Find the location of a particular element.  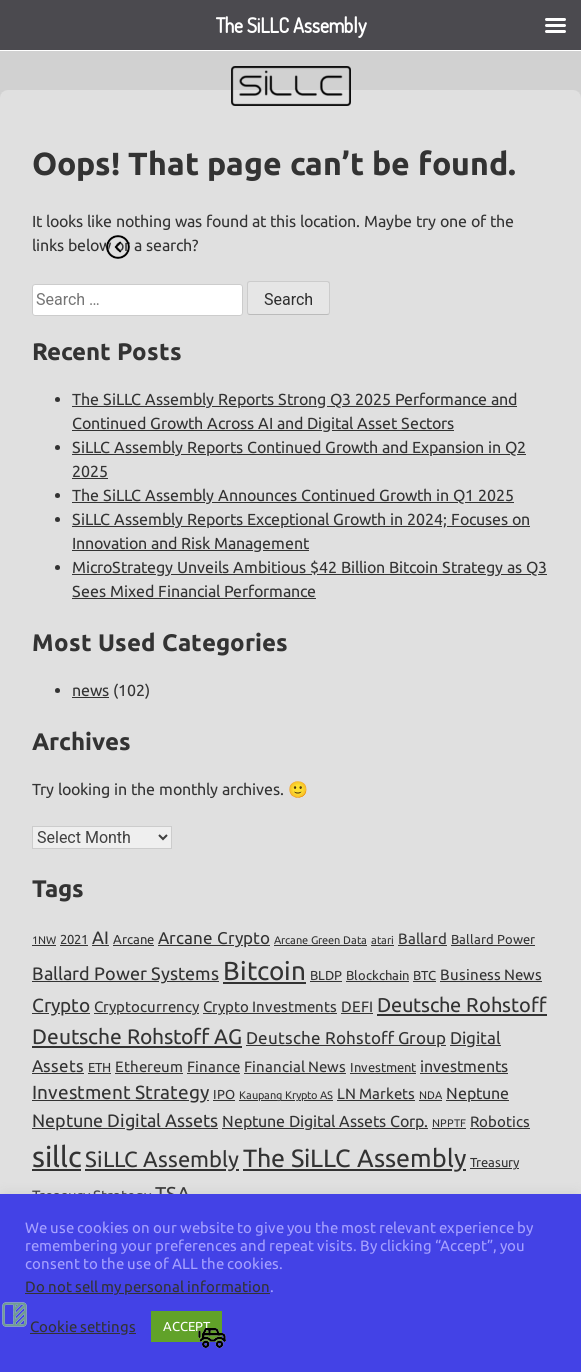

select SUV as vehicle type is located at coordinates (212, 1338).